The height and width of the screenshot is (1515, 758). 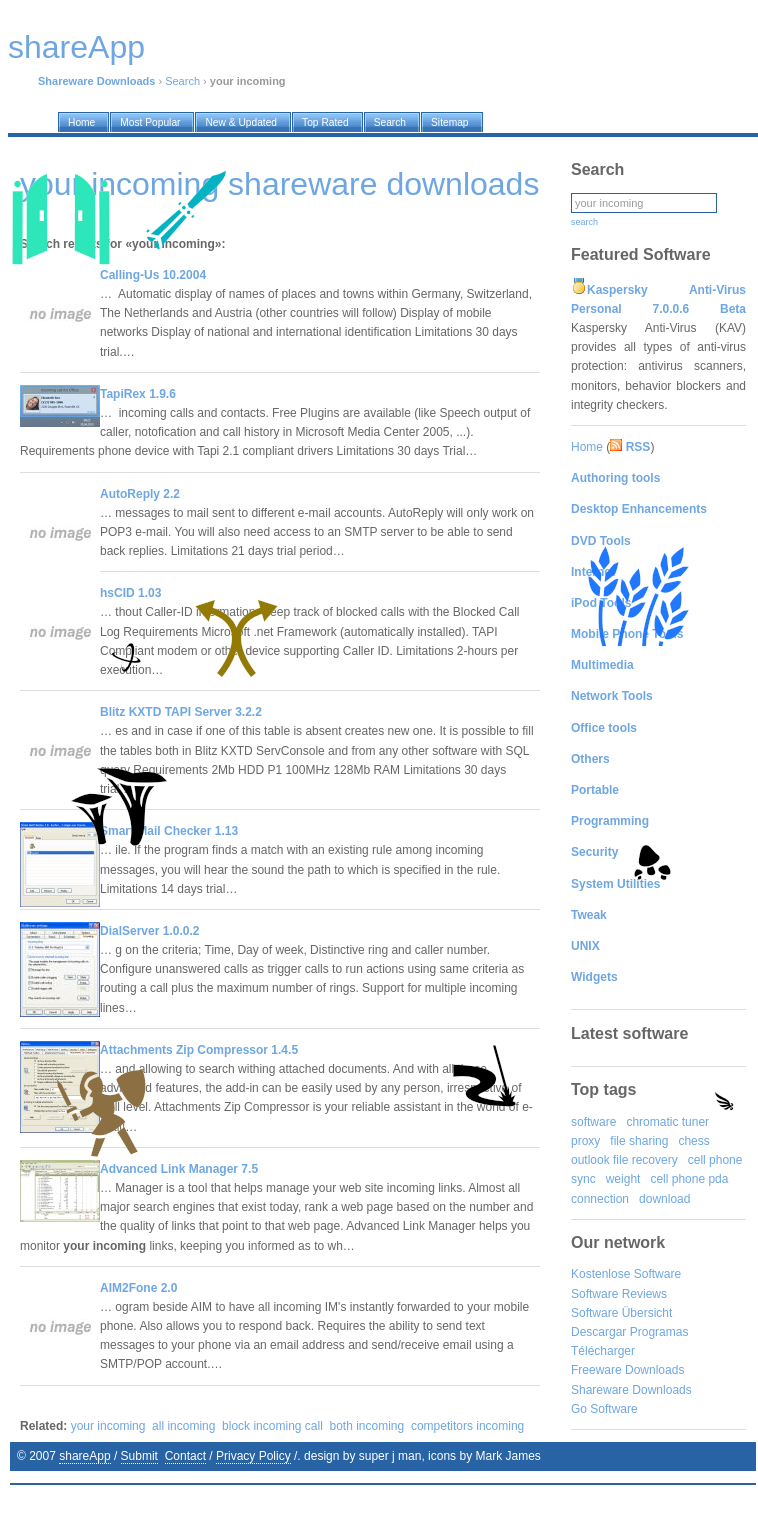 What do you see at coordinates (652, 862) in the screenshot?
I see `browse mushroom or fungi identification` at bounding box center [652, 862].